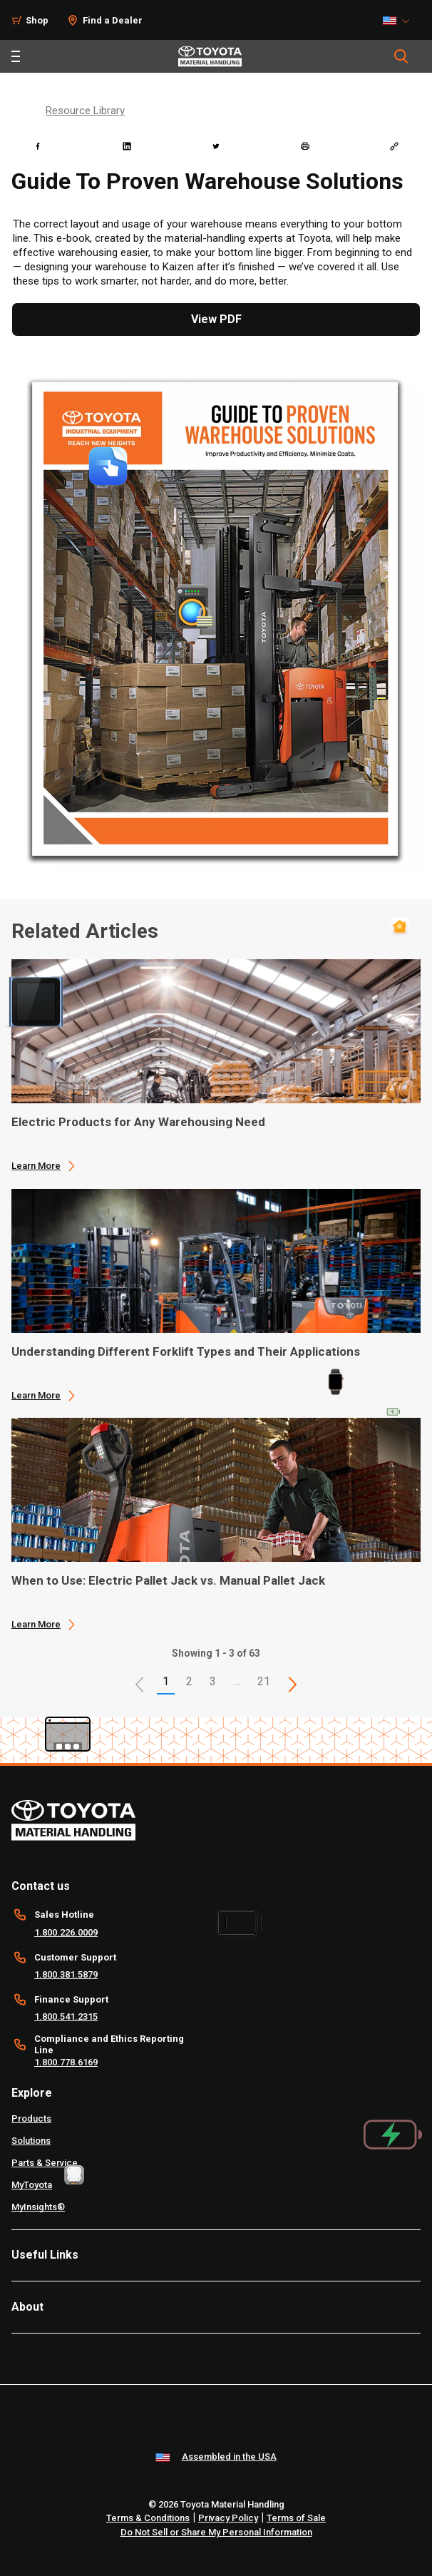  What do you see at coordinates (36, 1001) in the screenshot?
I see `iPod nano device connected` at bounding box center [36, 1001].